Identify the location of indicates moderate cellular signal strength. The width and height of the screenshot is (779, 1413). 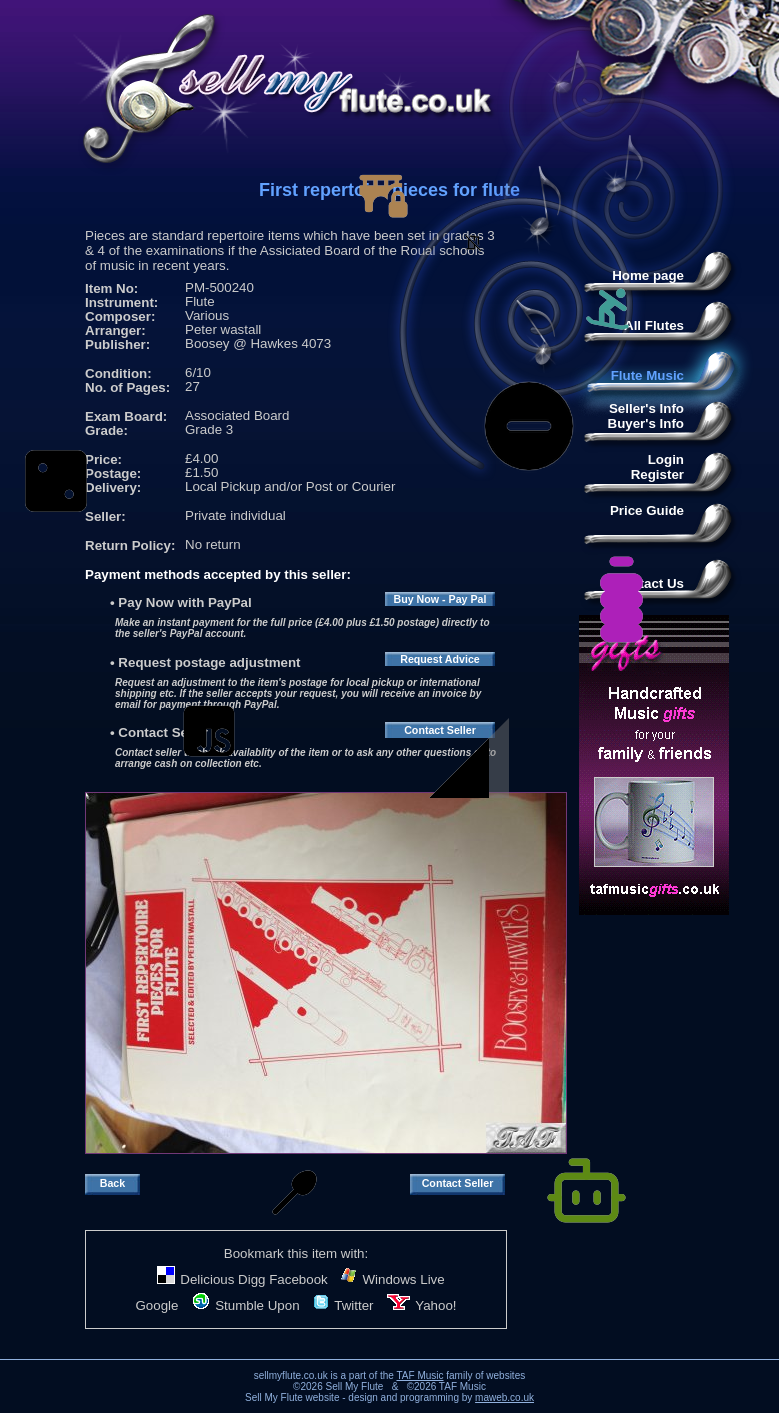
(469, 758).